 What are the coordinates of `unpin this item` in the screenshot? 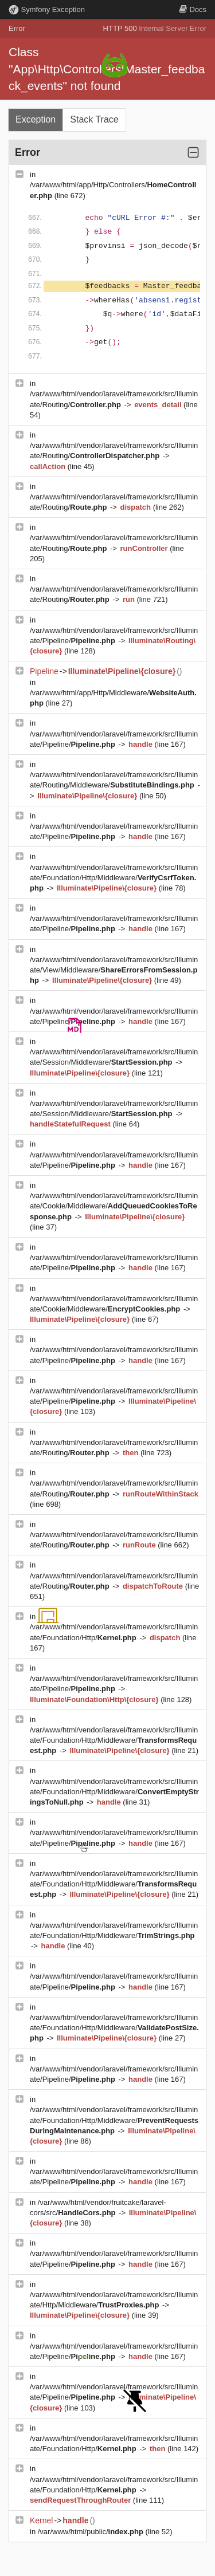 It's located at (135, 2401).